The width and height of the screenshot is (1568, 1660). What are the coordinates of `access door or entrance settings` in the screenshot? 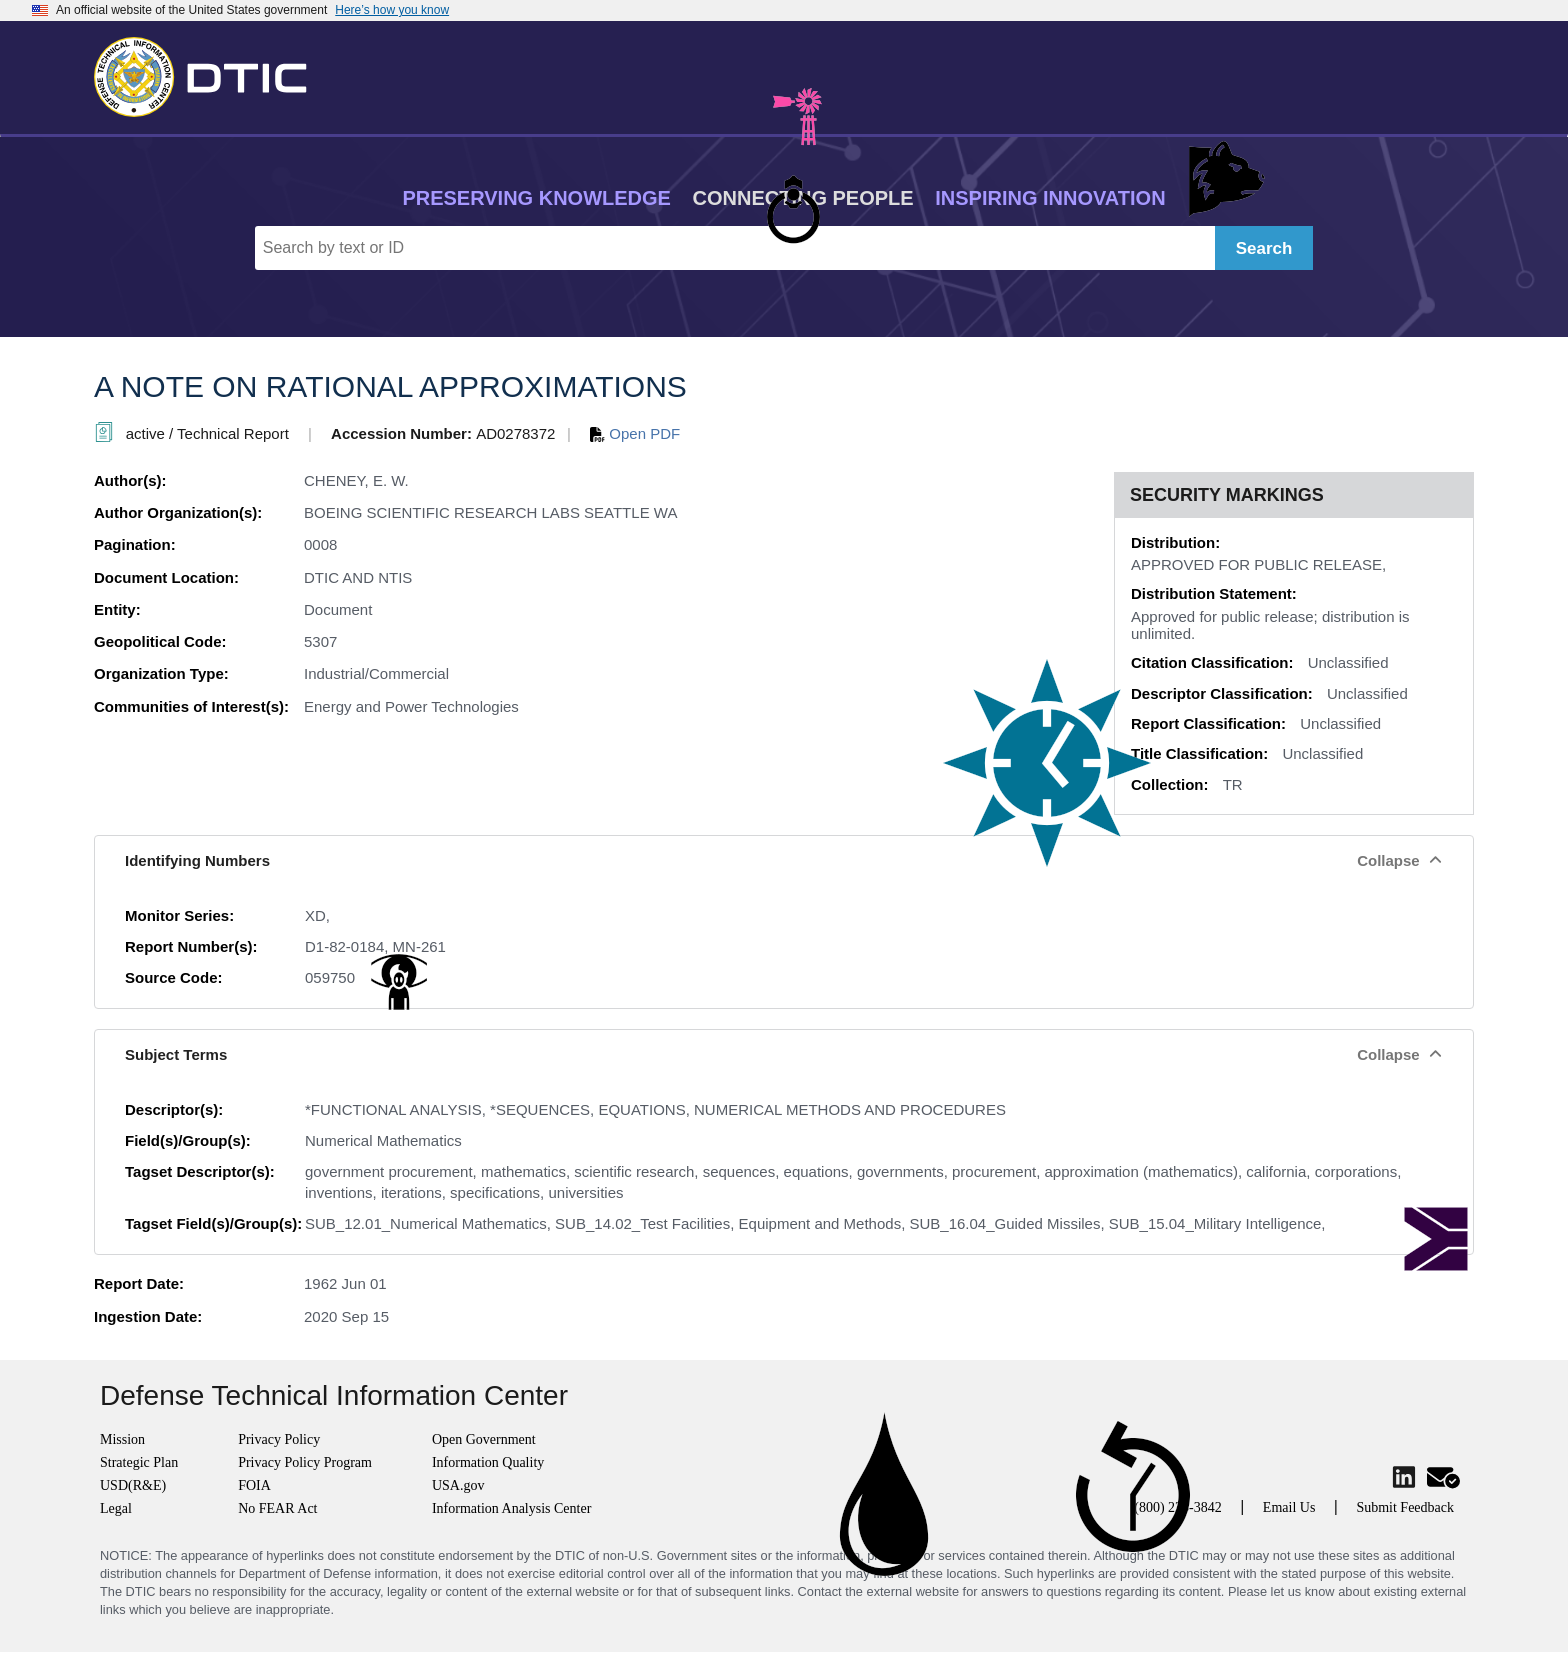 It's located at (793, 209).